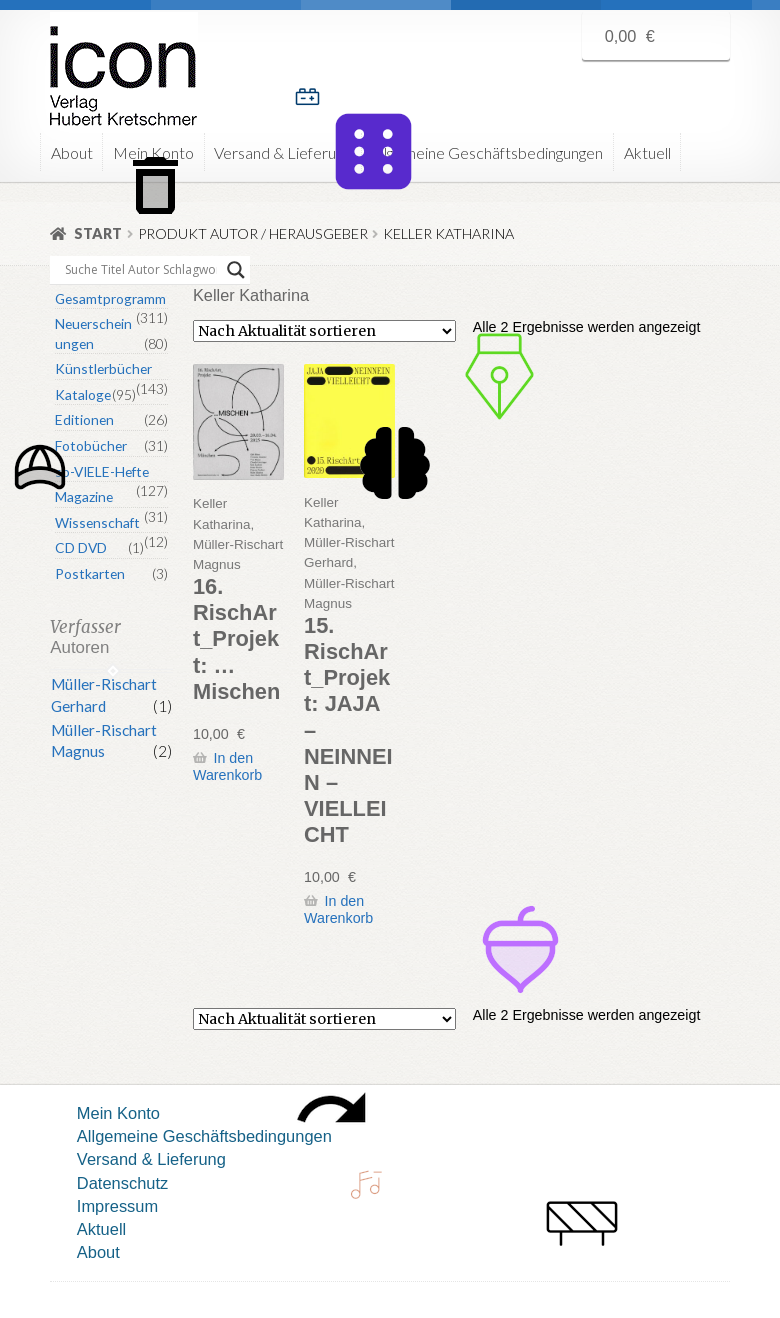 The height and width of the screenshot is (1318, 780). I want to click on access drawing or illustration tools, so click(499, 373).